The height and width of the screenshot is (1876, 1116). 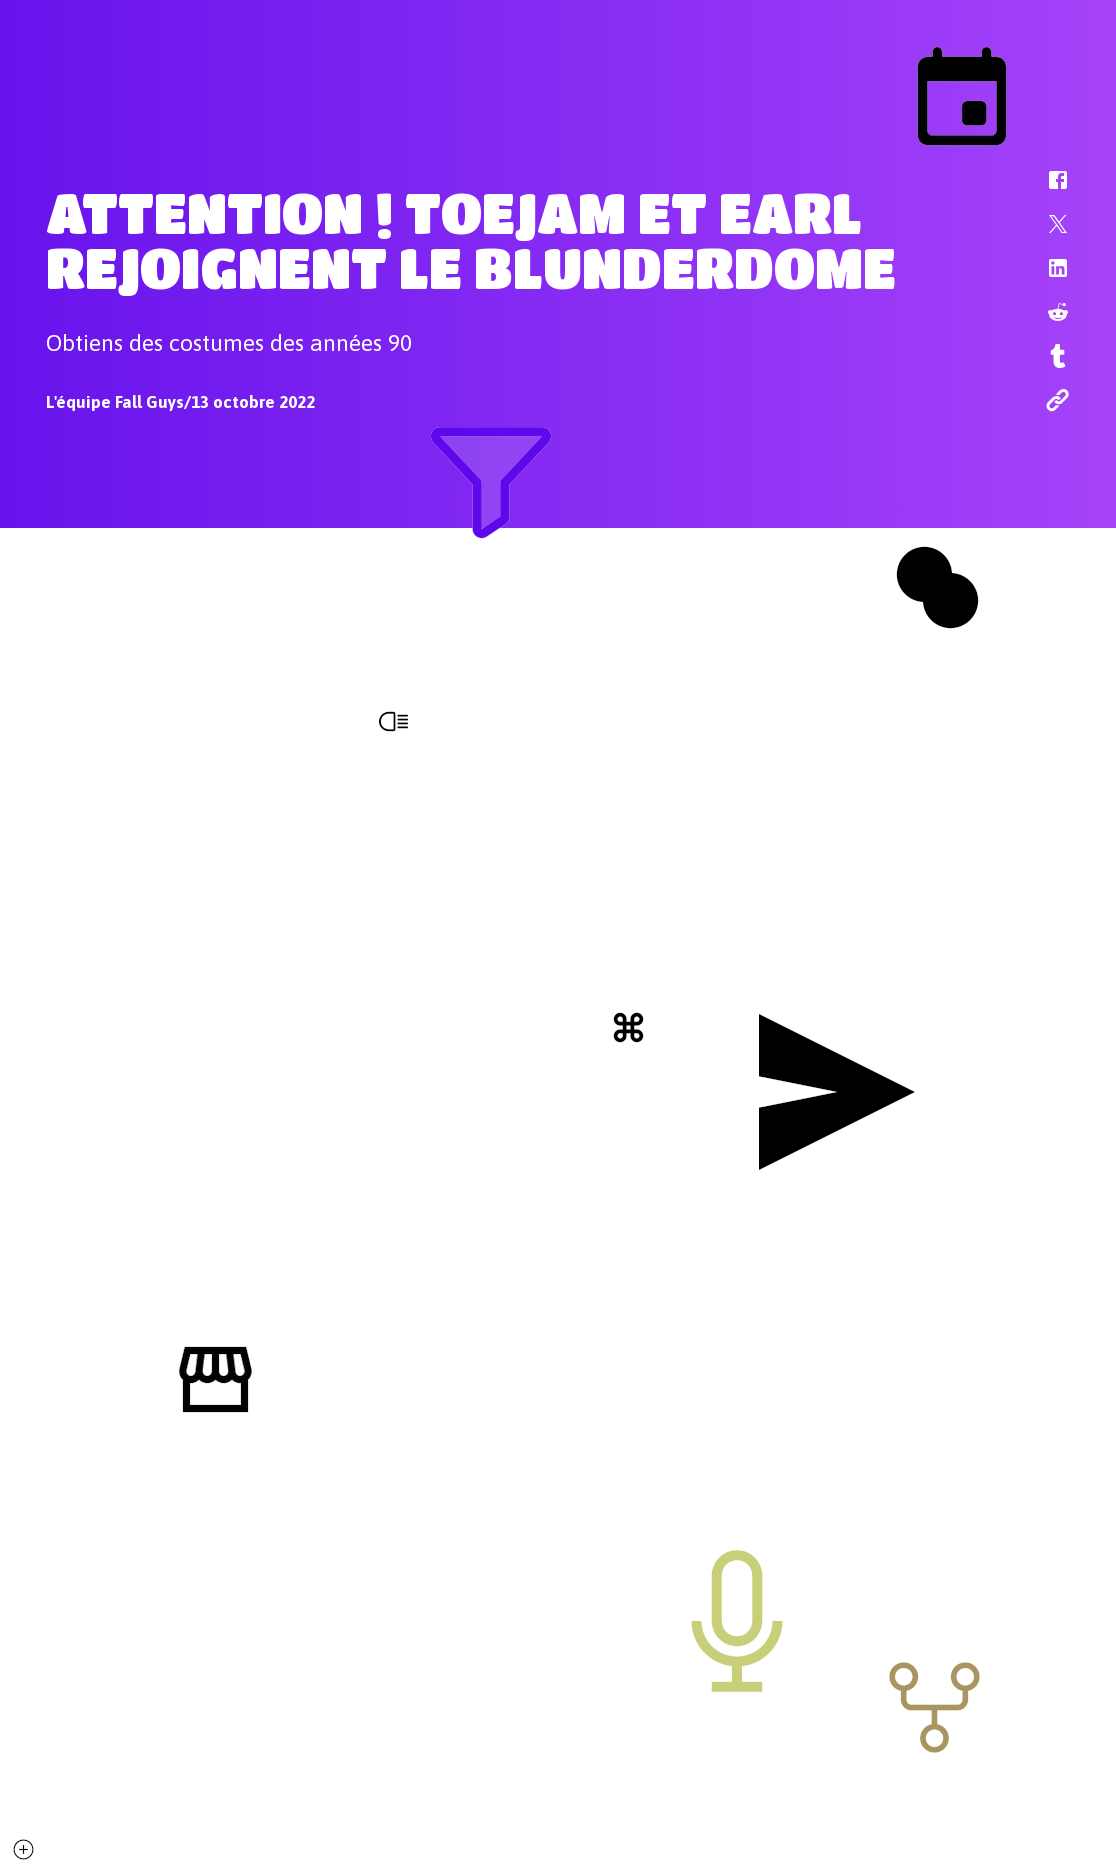 I want to click on access keyboard shortcuts, so click(x=628, y=1027).